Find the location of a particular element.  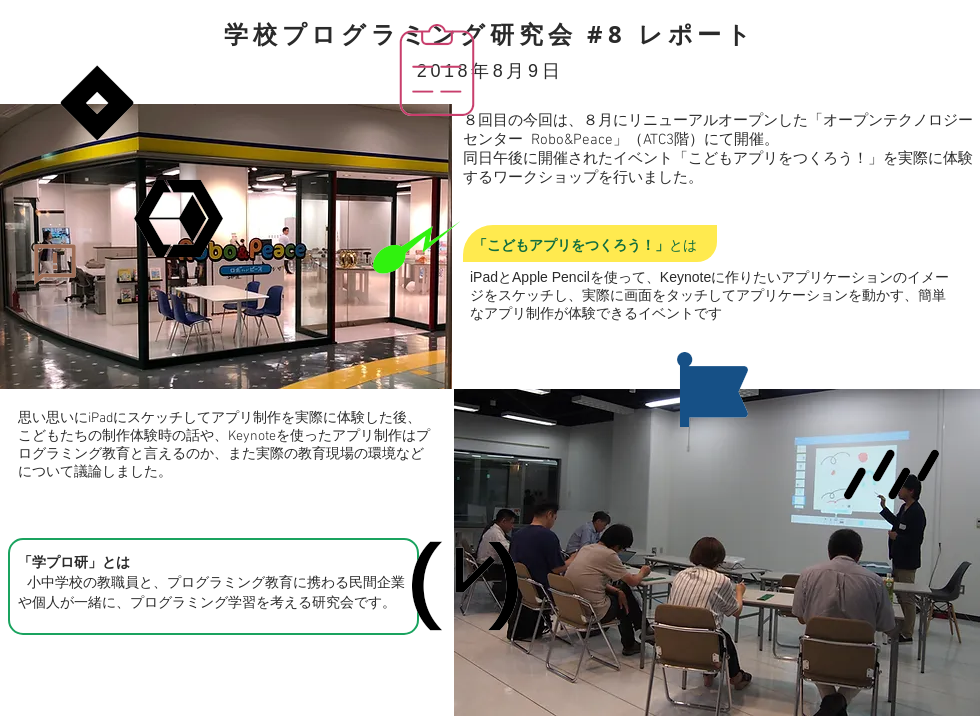

gamescience company logo is located at coordinates (416, 247).